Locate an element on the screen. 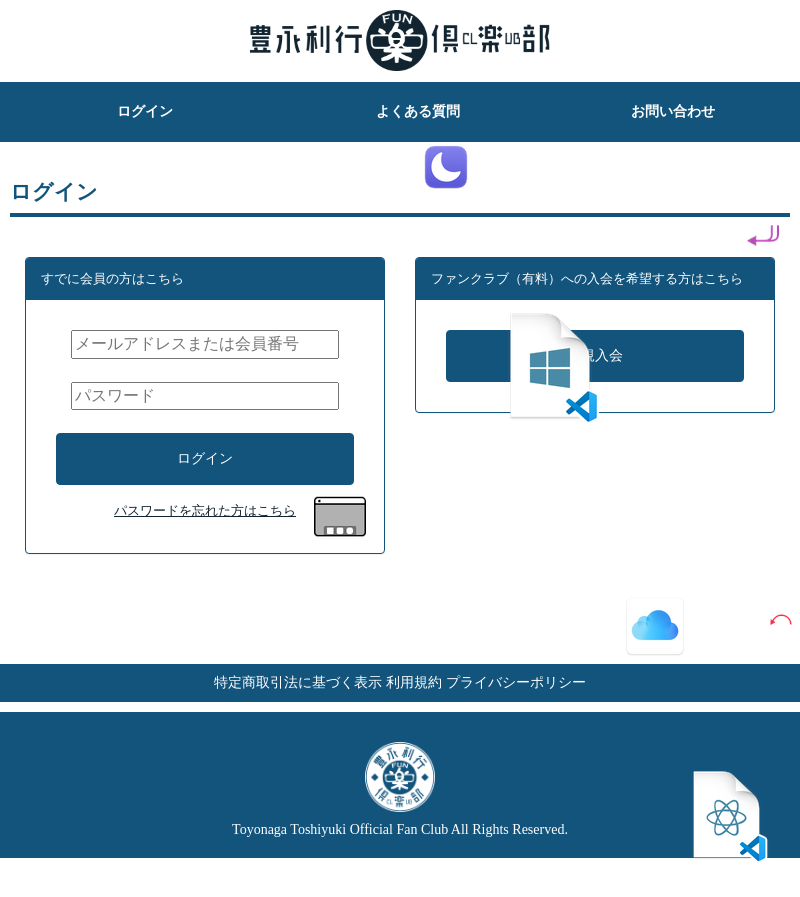  open a React JavaScript file is located at coordinates (726, 816).